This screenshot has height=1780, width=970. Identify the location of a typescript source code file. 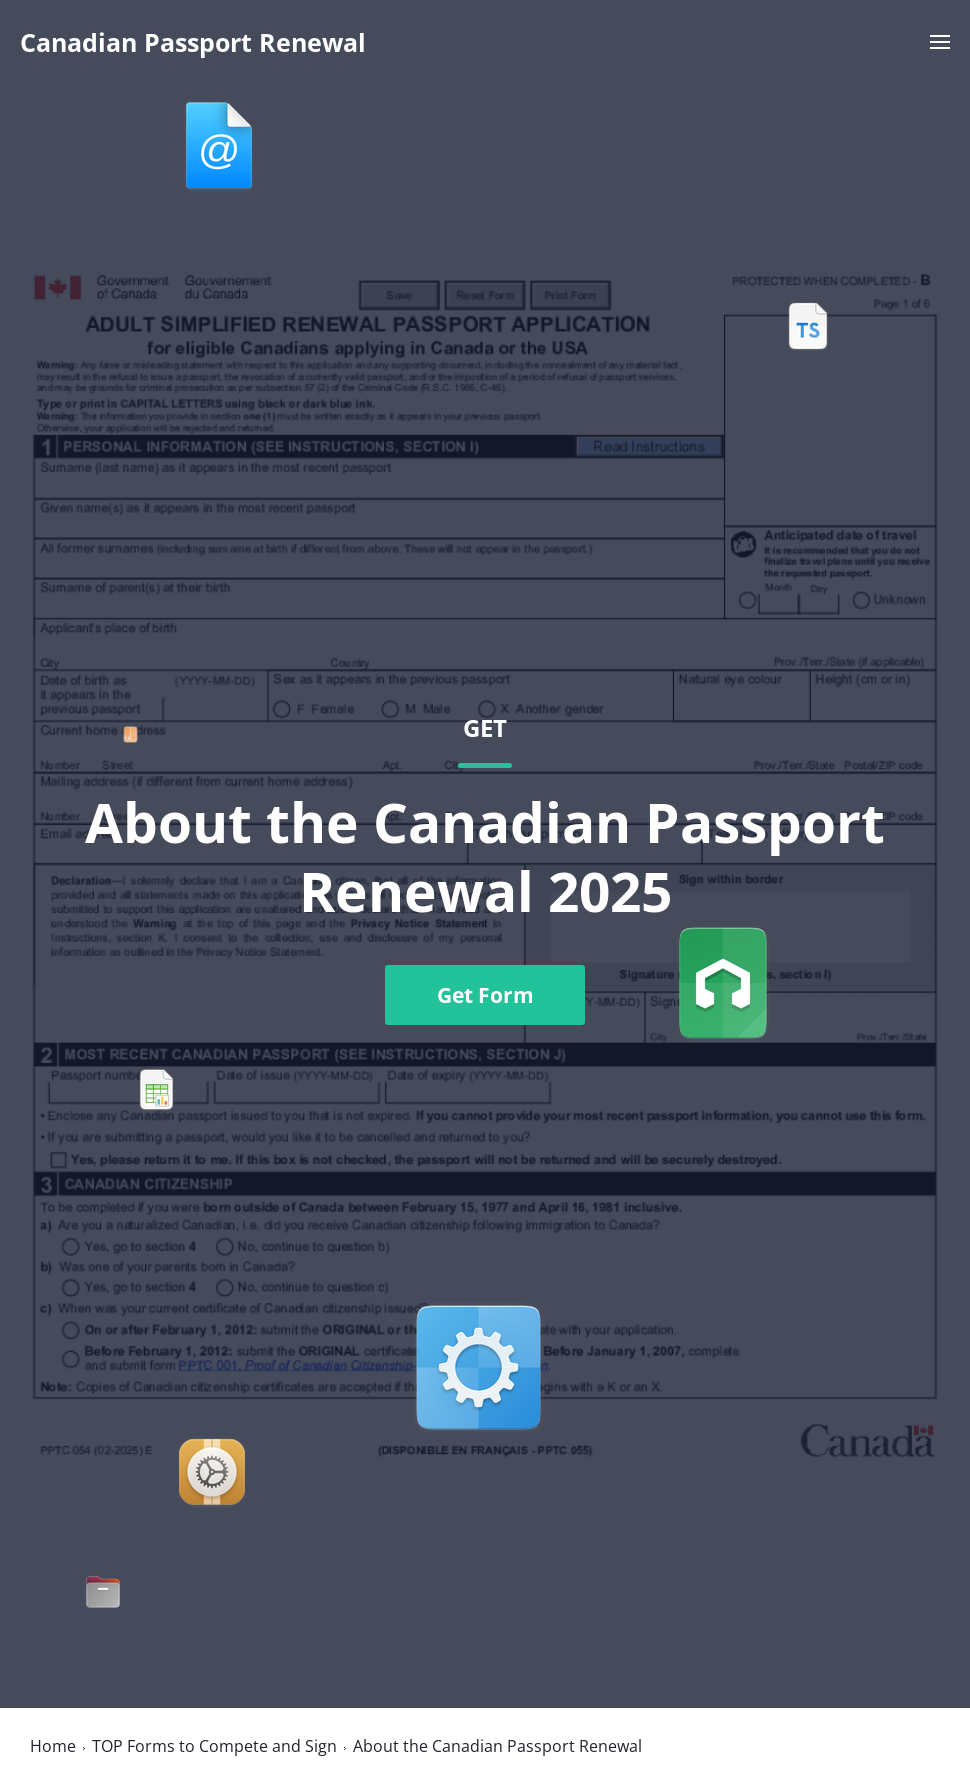
(808, 326).